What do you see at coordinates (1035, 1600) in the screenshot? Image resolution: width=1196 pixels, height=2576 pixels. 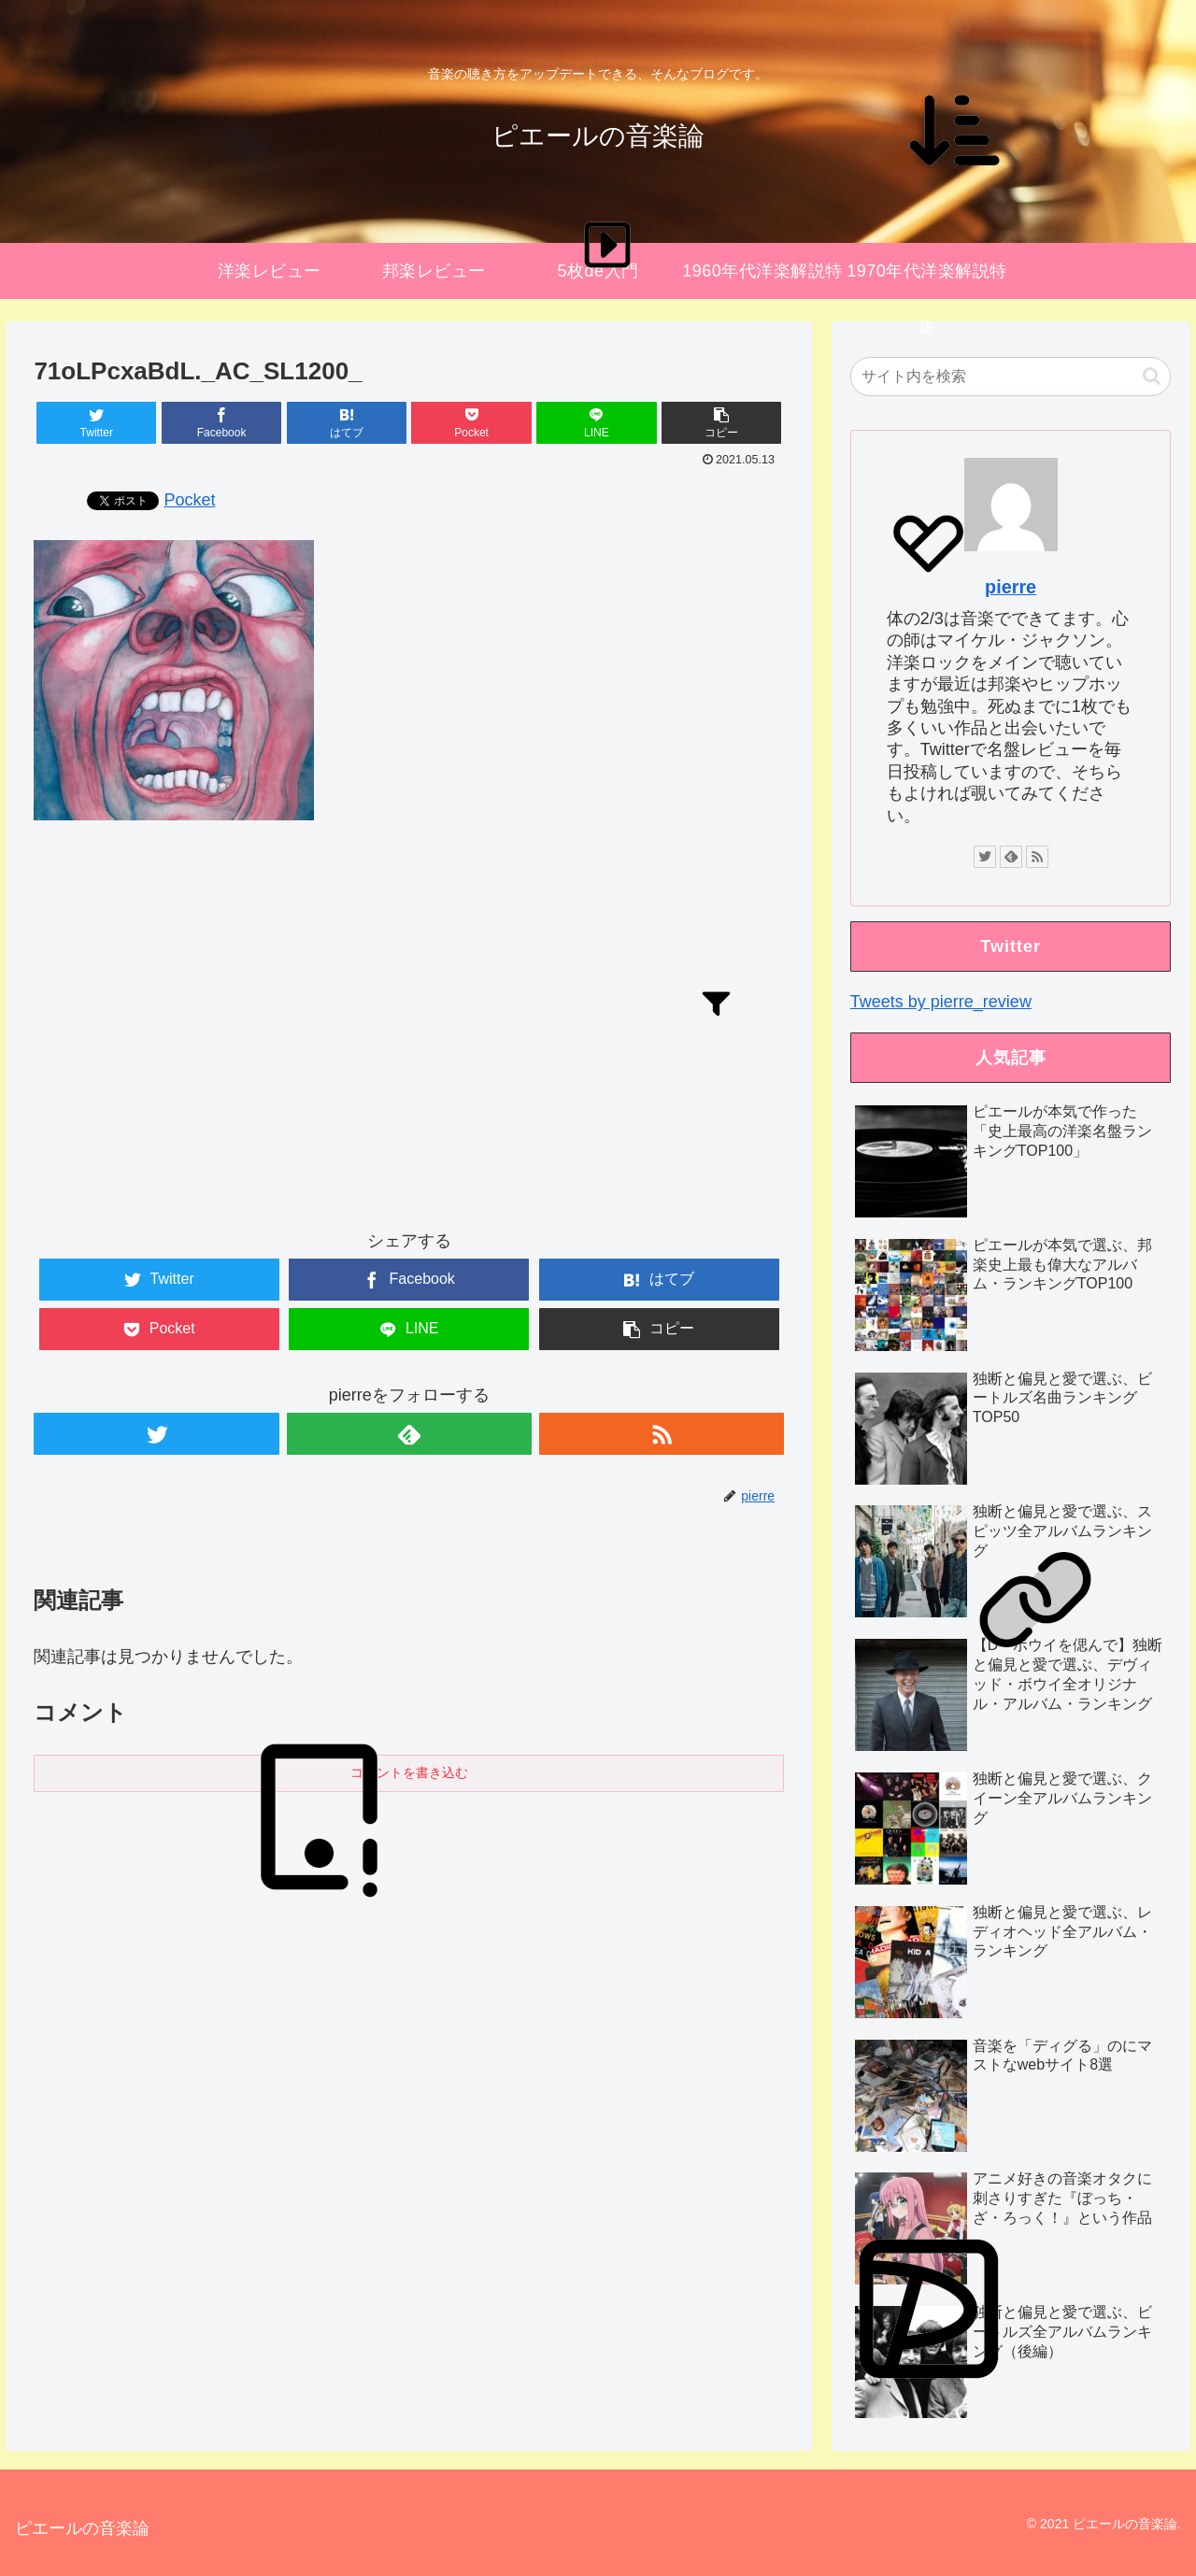 I see `copy or share a link` at bounding box center [1035, 1600].